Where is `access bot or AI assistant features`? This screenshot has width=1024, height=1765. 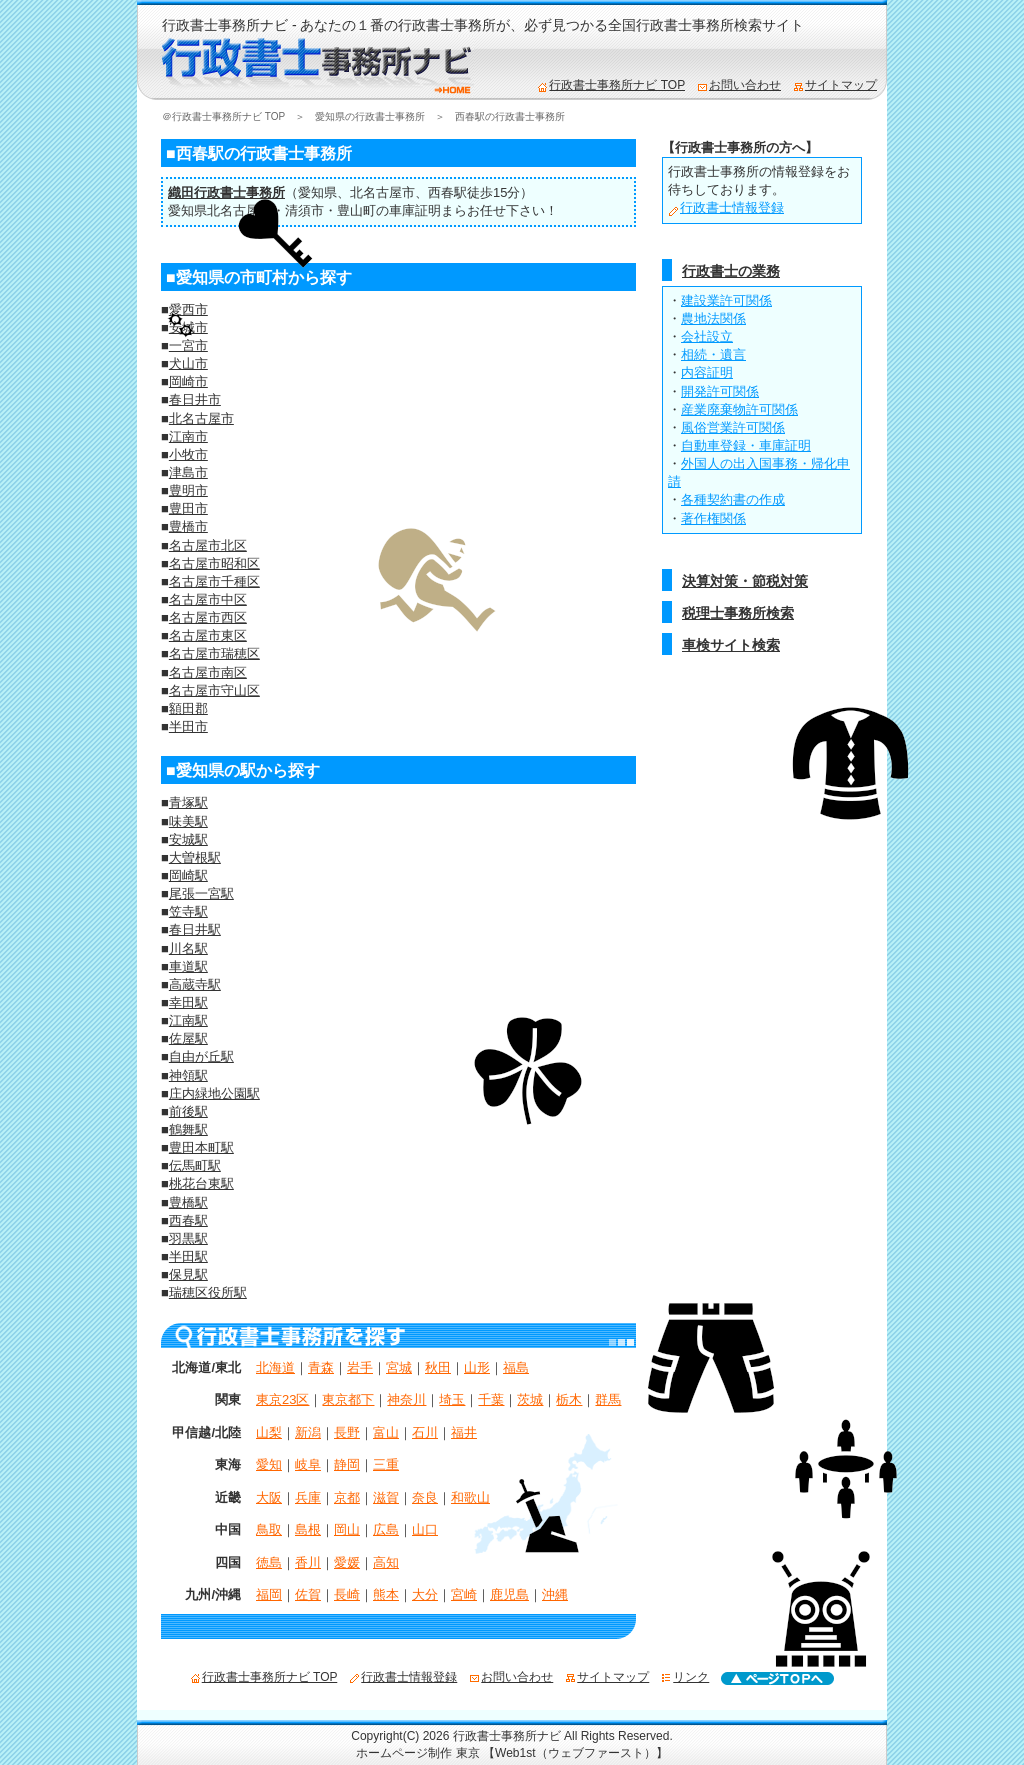 access bot or AI assistant features is located at coordinates (821, 1609).